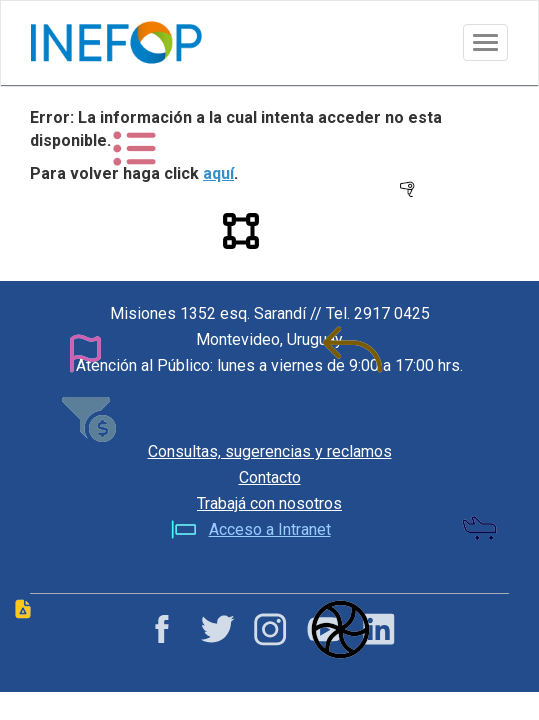  What do you see at coordinates (352, 349) in the screenshot?
I see `reply to a message` at bounding box center [352, 349].